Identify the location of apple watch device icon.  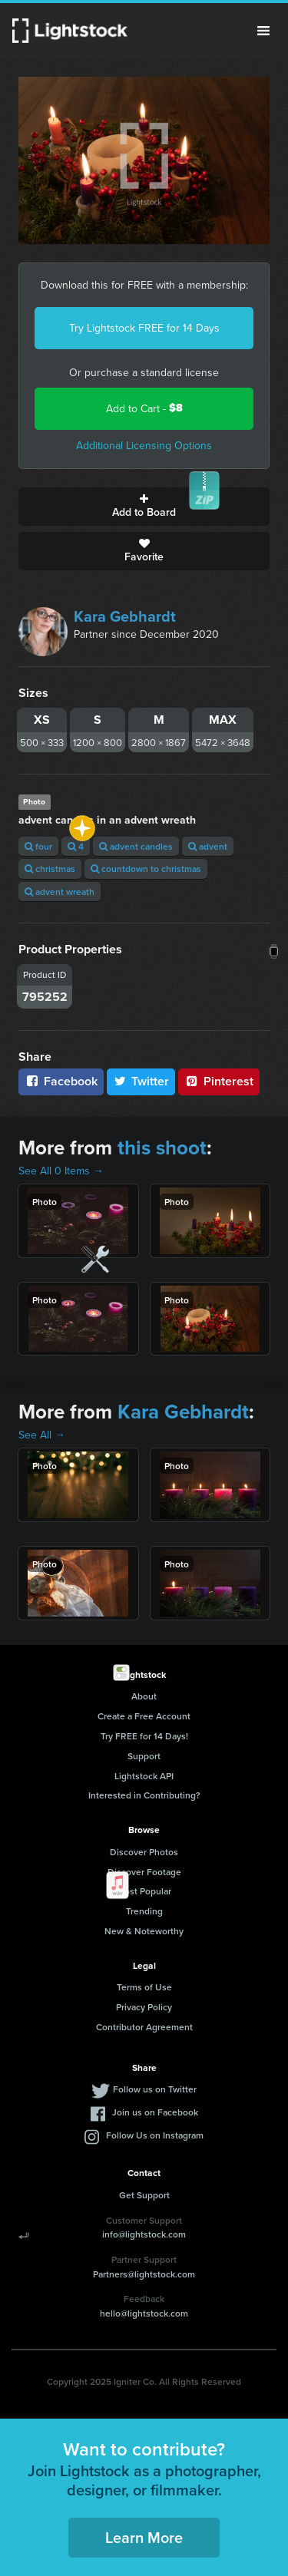
(273, 951).